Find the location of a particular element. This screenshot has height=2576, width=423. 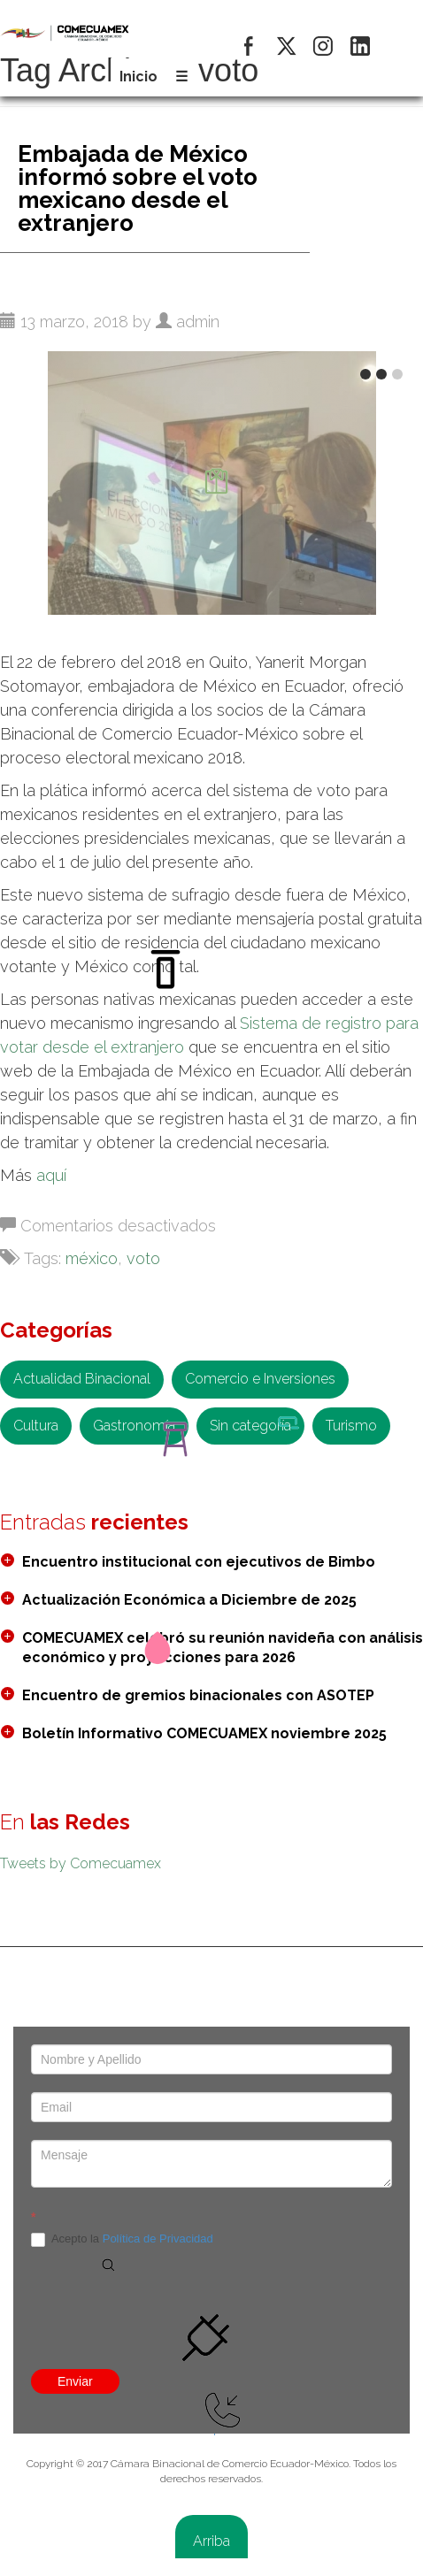

incoming call notification is located at coordinates (223, 2409).